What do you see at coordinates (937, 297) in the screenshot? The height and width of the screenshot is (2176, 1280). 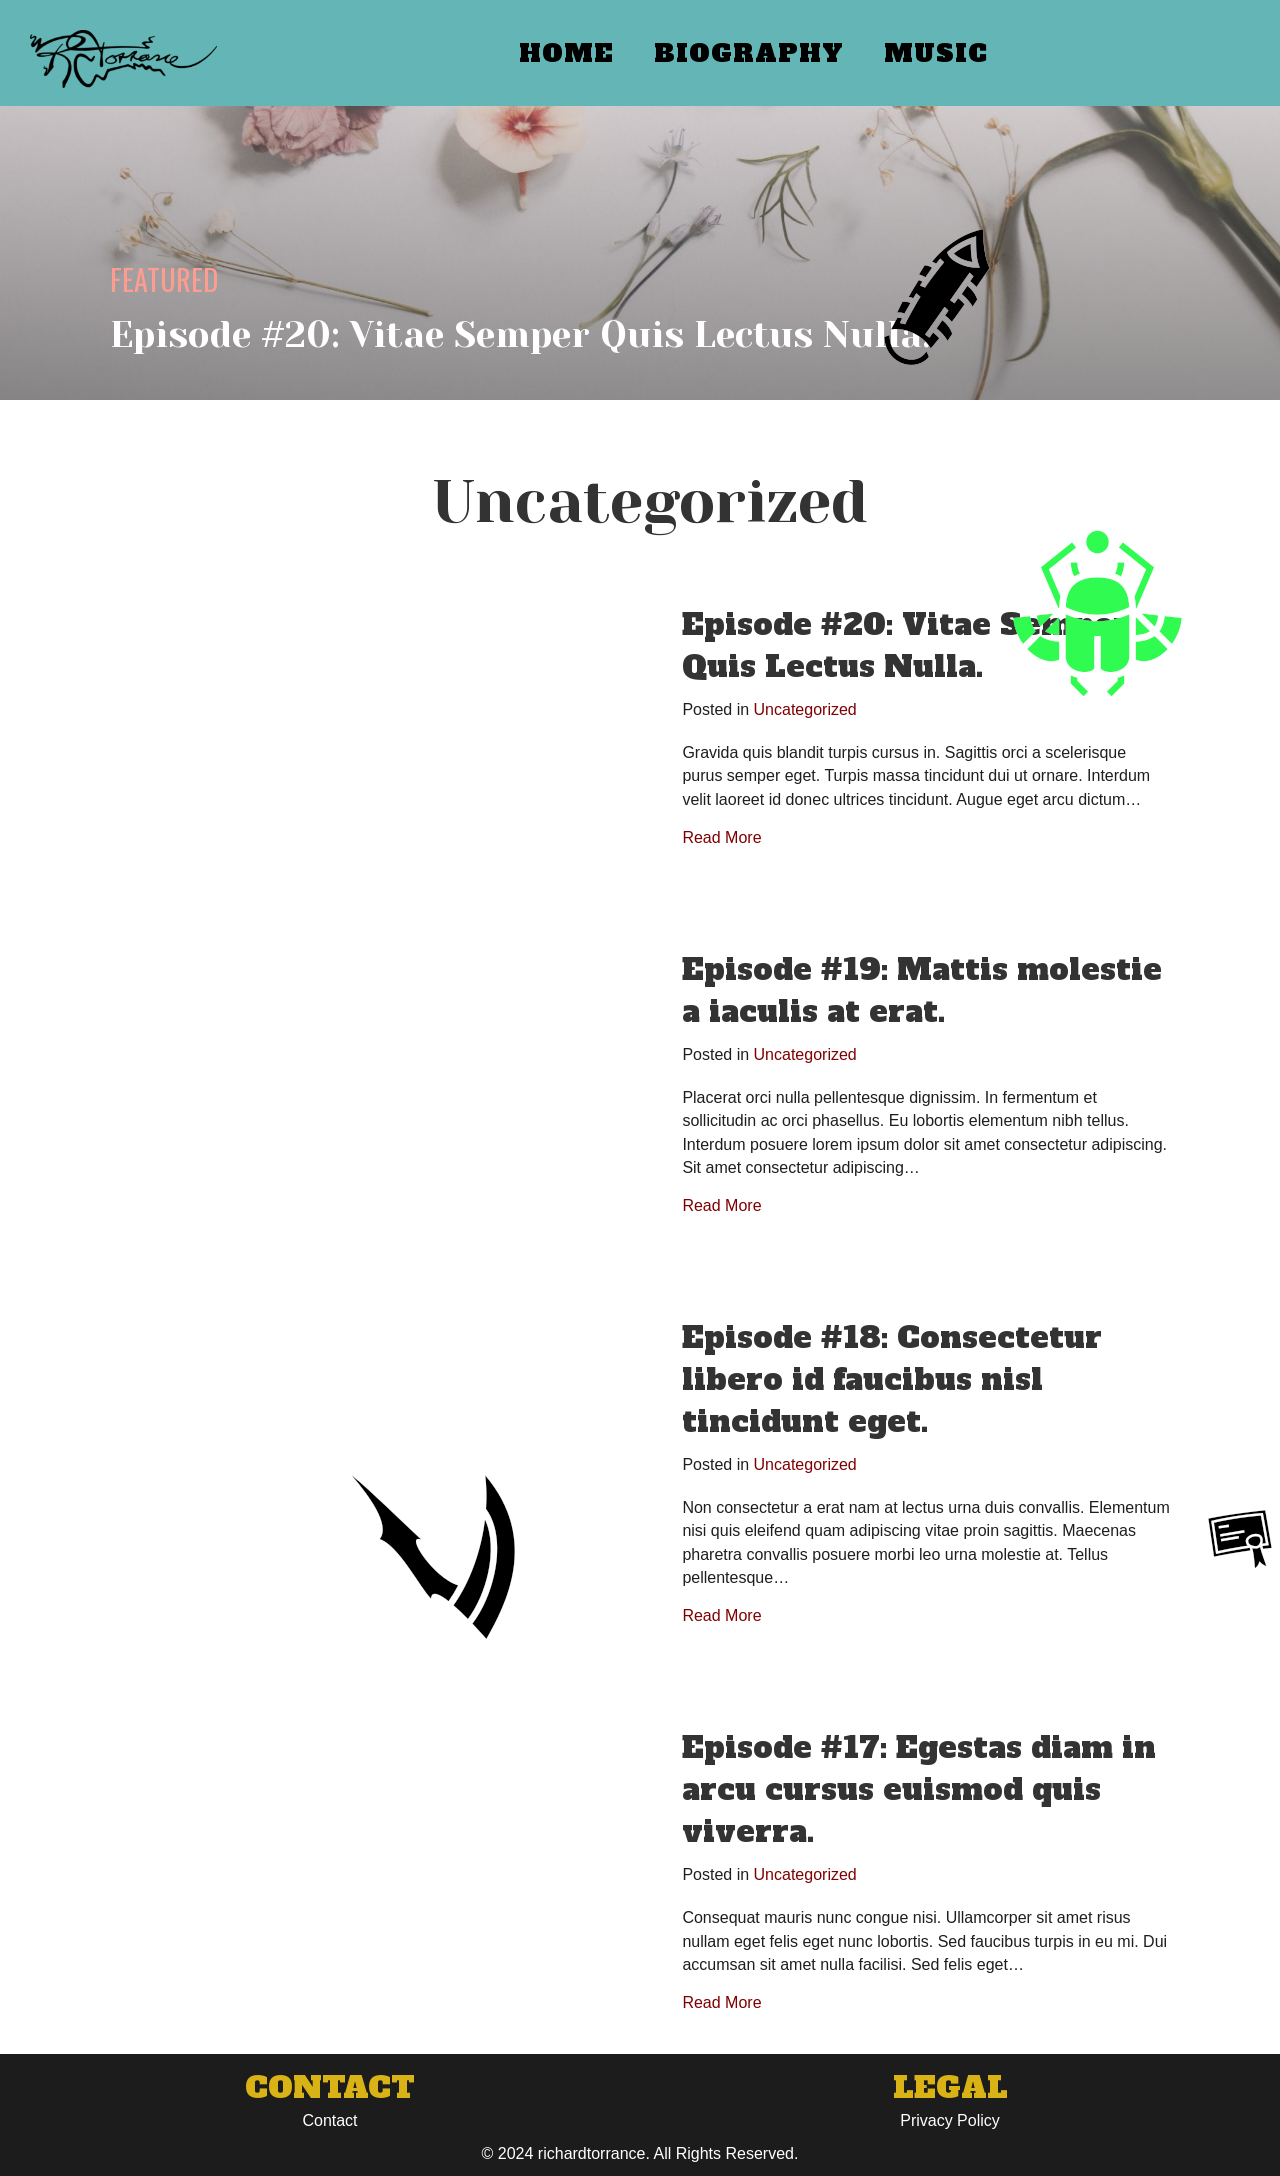 I see `equip arm armor or bracer item` at bounding box center [937, 297].